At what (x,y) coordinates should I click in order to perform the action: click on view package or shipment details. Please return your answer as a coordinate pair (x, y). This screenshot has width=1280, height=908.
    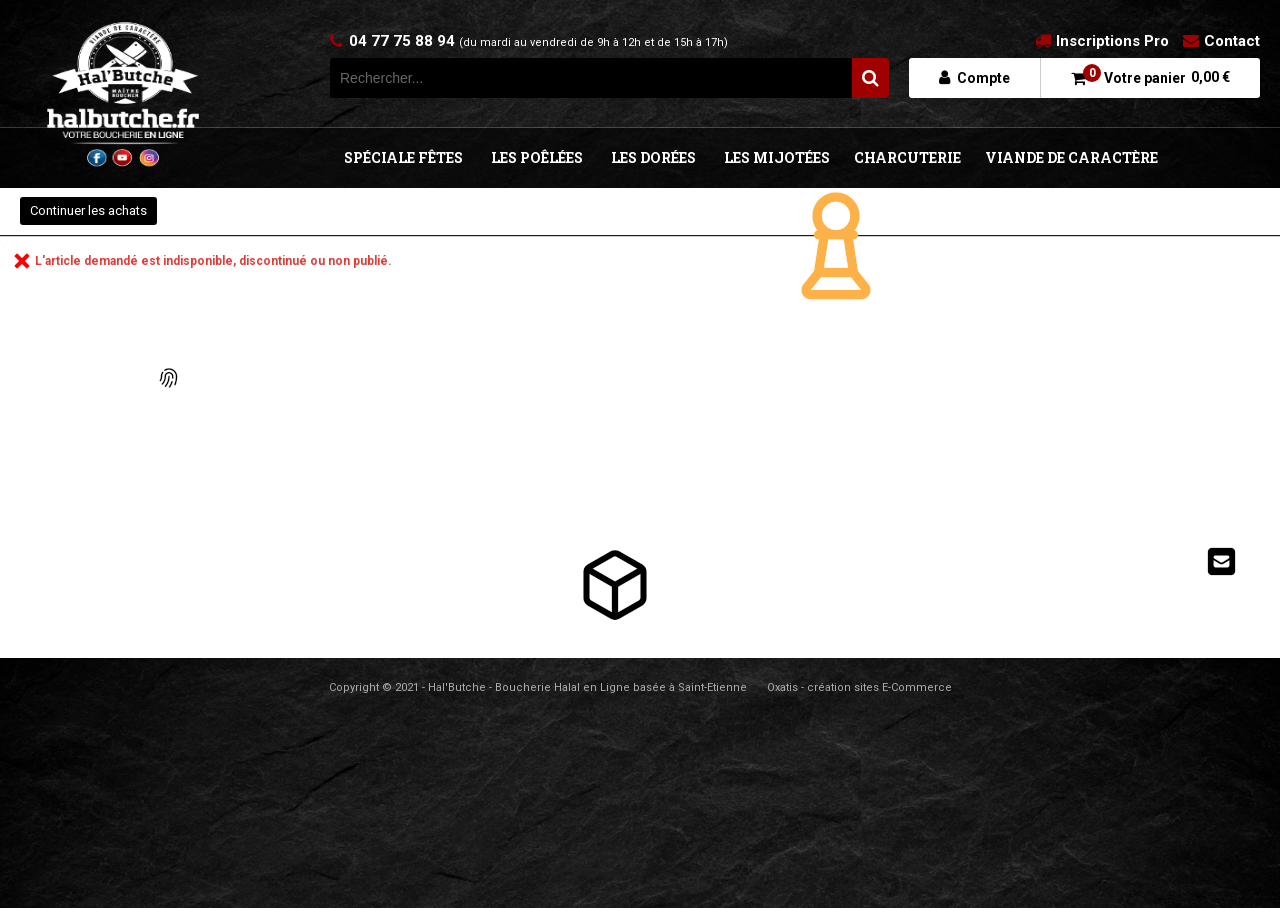
    Looking at the image, I should click on (615, 585).